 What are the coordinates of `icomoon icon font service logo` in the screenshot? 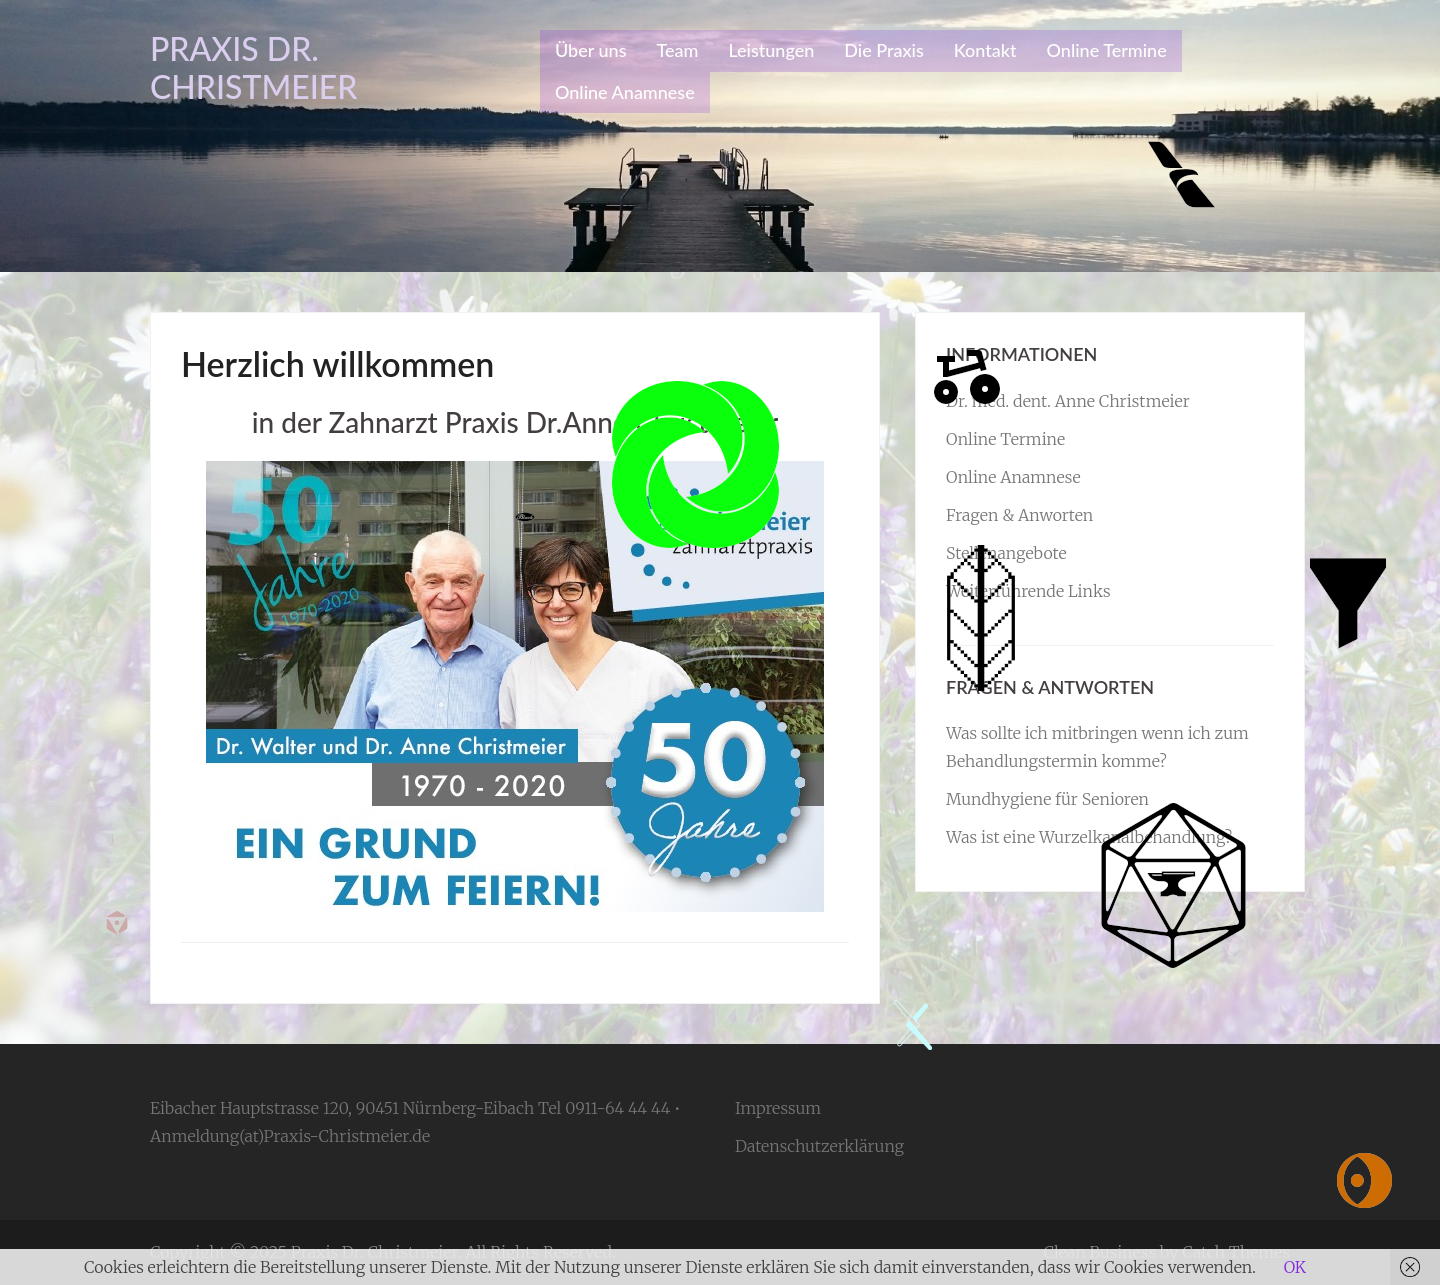 It's located at (1364, 1180).